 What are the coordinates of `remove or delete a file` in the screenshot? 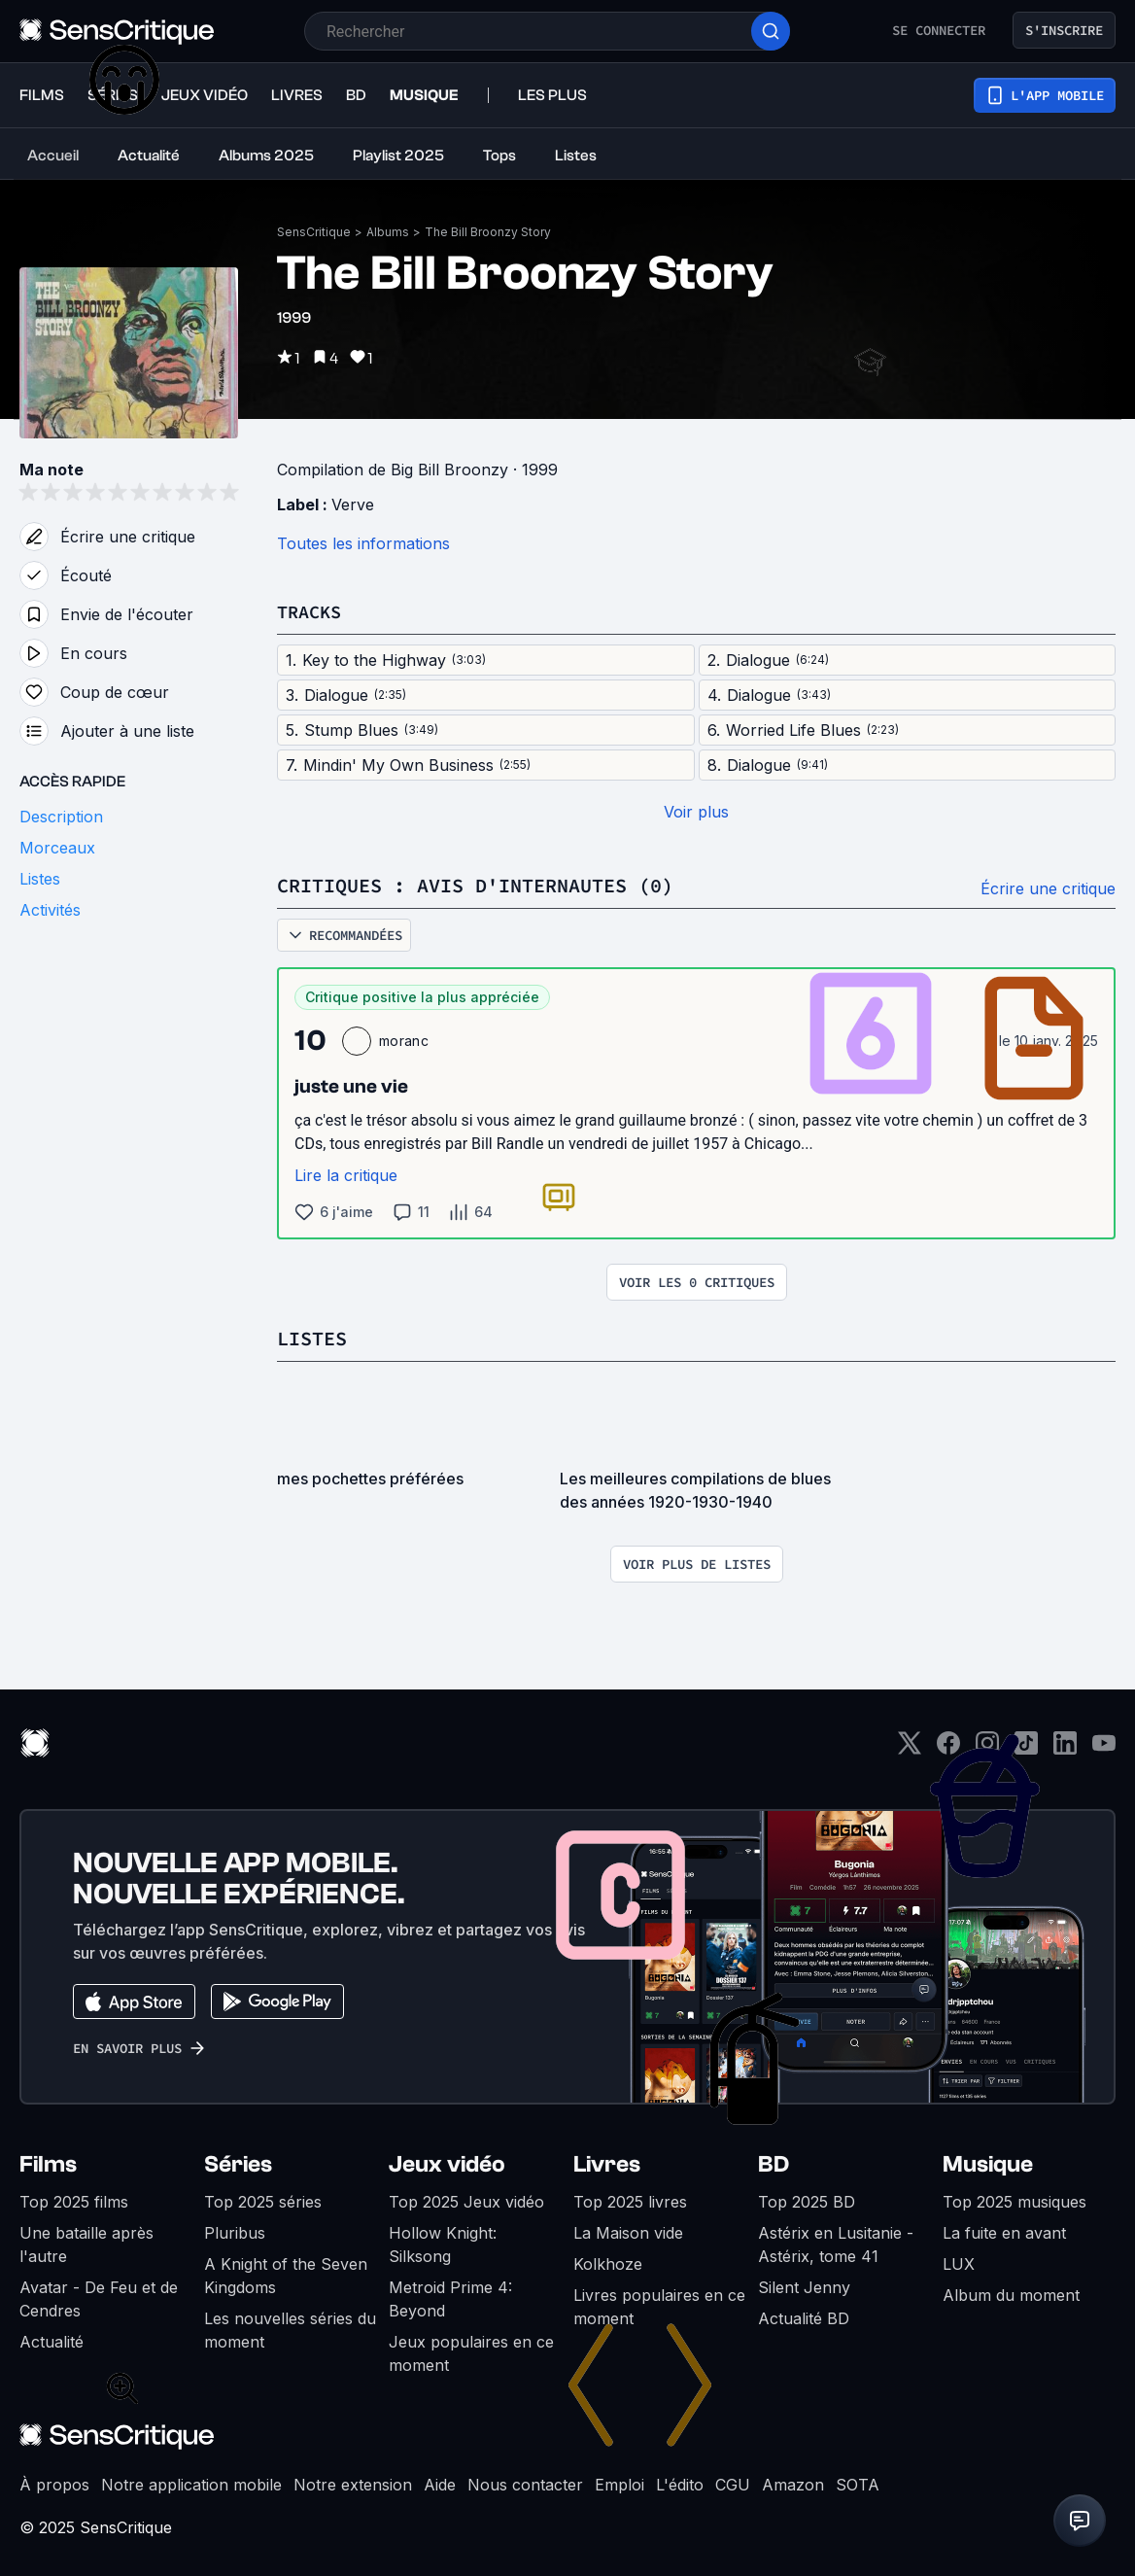 It's located at (1034, 1038).